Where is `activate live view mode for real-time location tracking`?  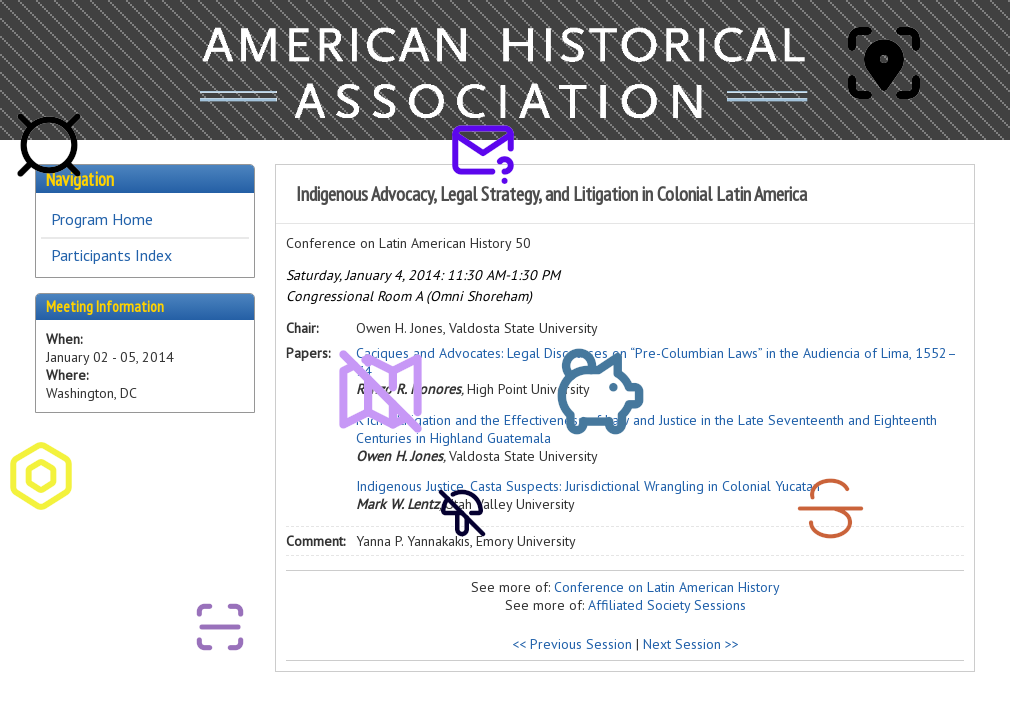 activate live view mode for real-time location tracking is located at coordinates (884, 63).